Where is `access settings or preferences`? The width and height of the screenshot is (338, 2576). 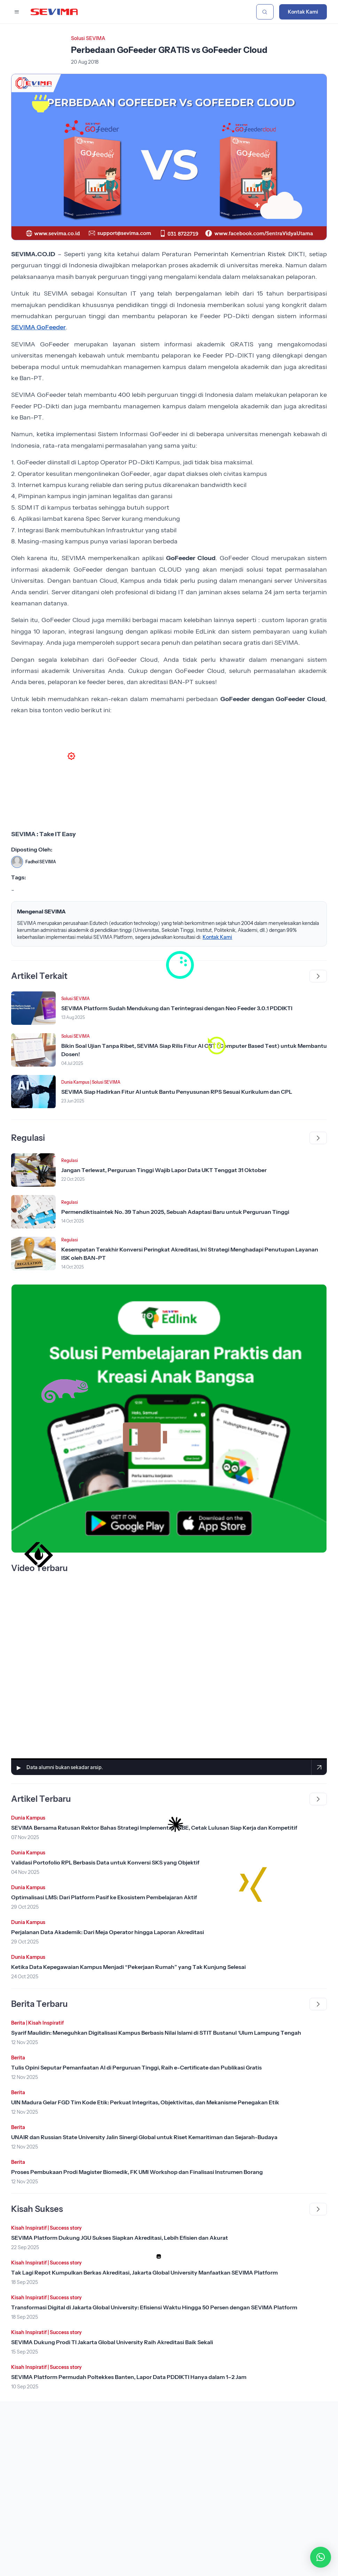
access settings or preferences is located at coordinates (71, 756).